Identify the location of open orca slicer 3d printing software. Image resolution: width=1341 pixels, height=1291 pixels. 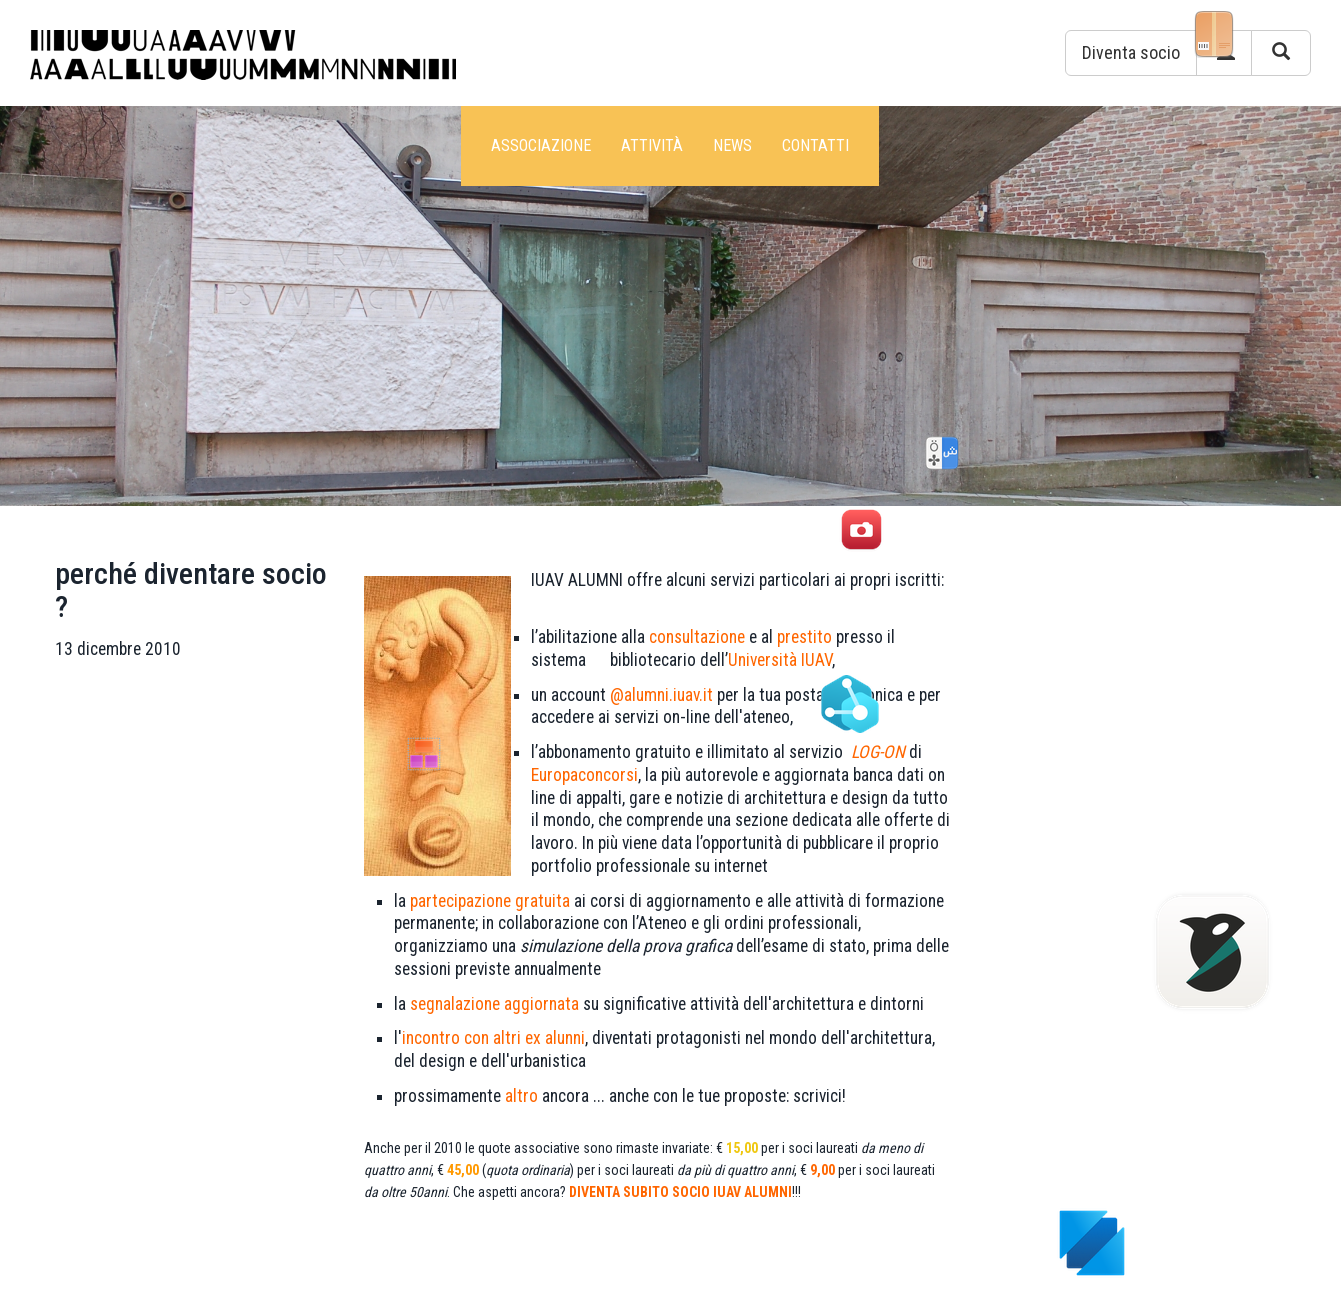
(1212, 951).